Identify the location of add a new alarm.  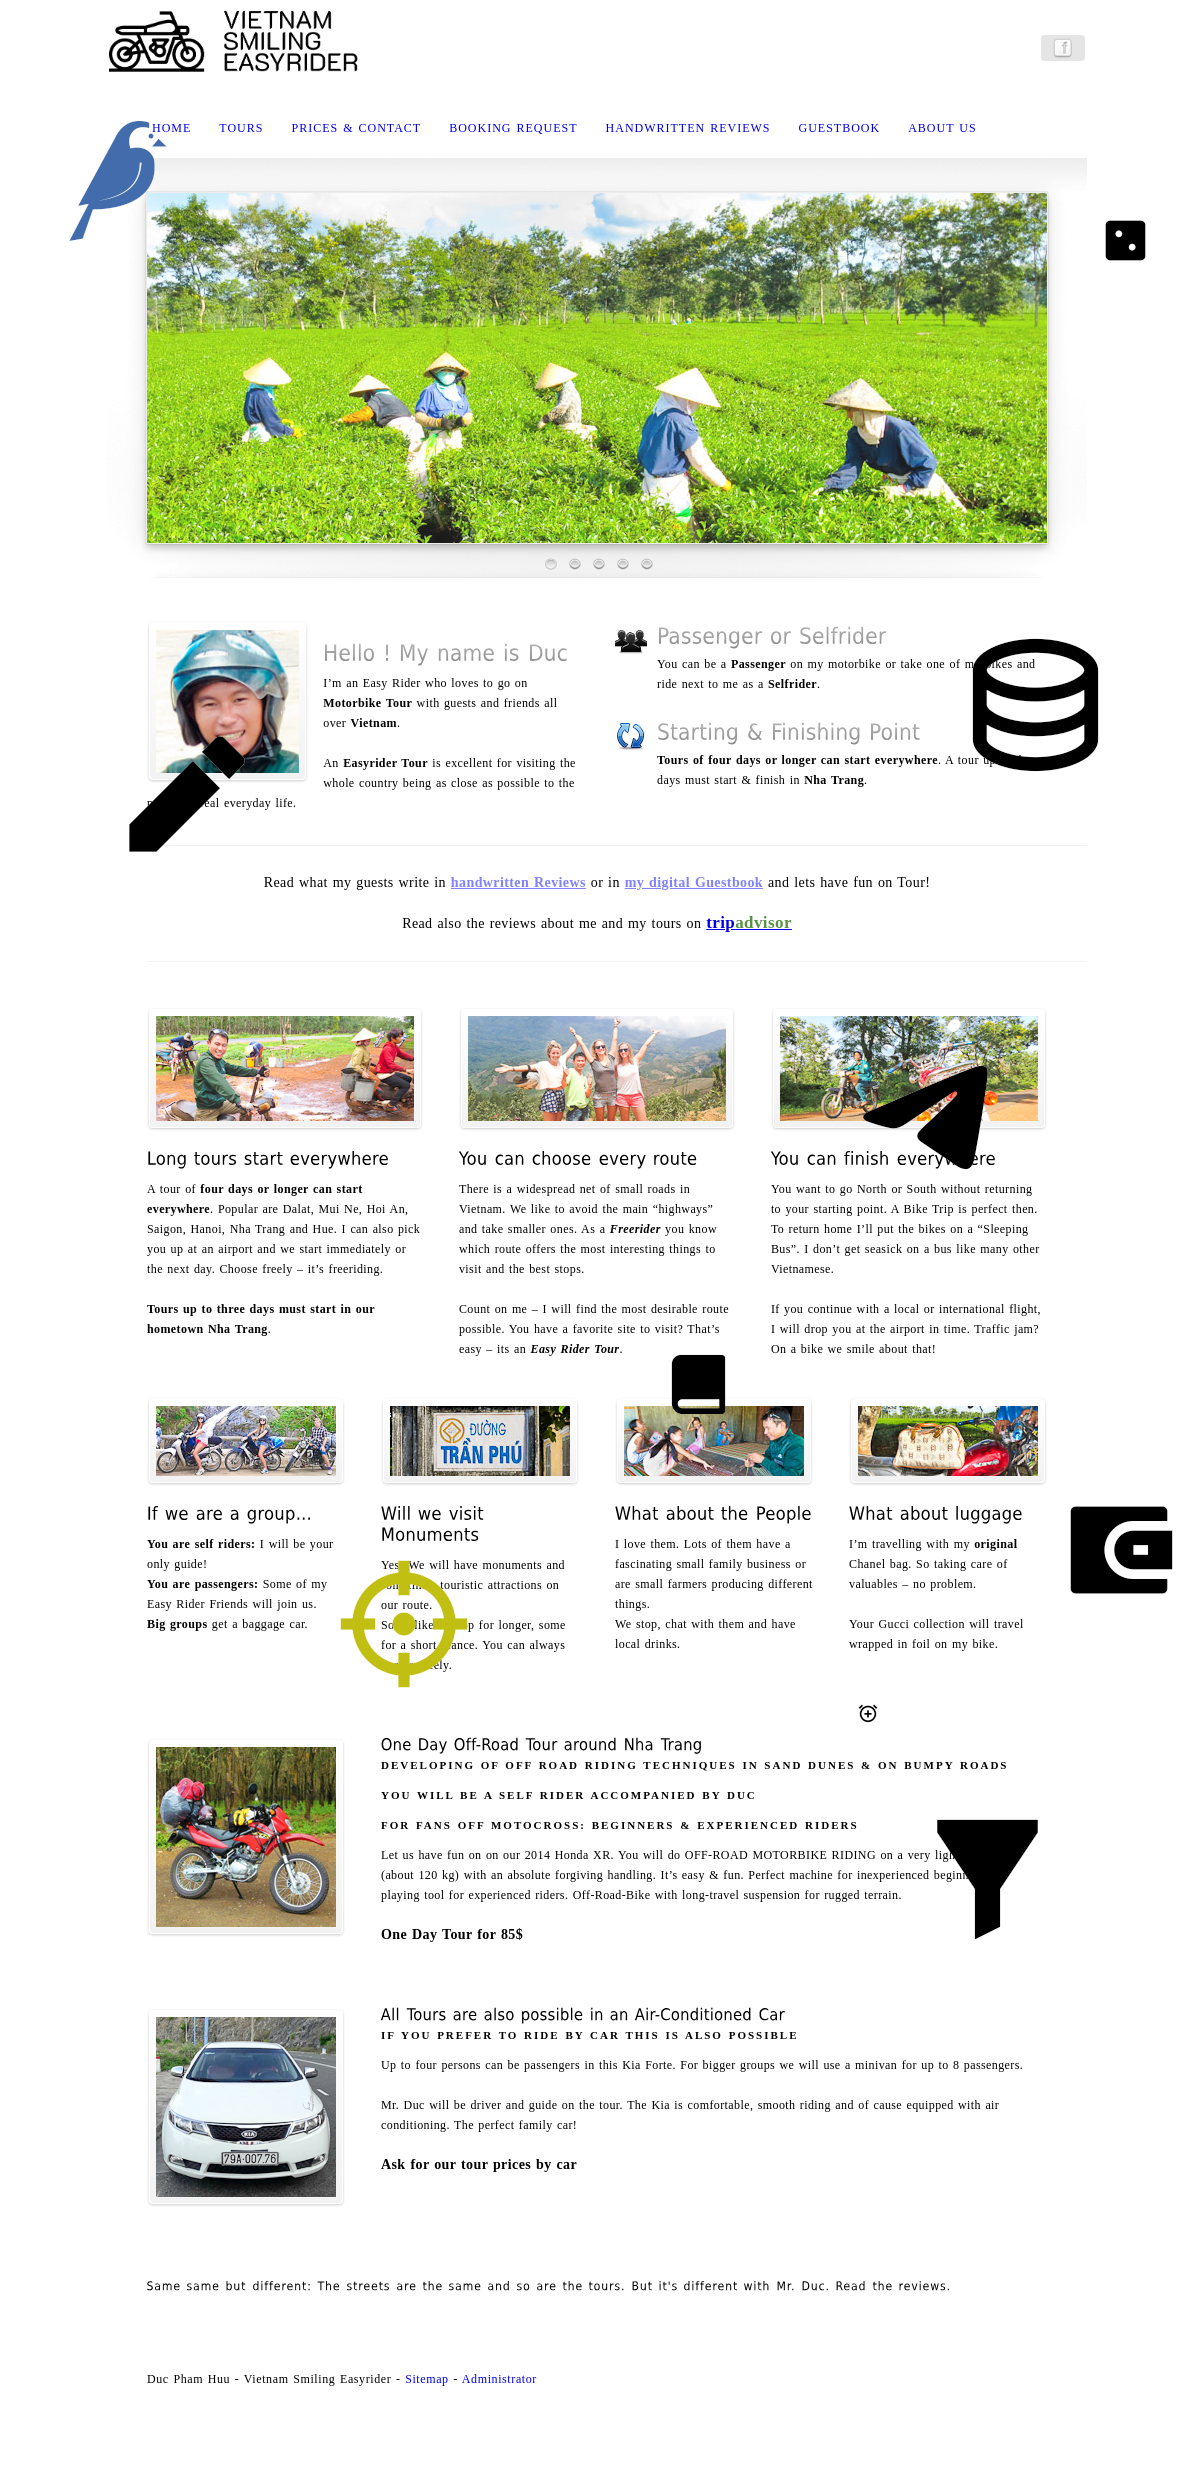
(868, 1713).